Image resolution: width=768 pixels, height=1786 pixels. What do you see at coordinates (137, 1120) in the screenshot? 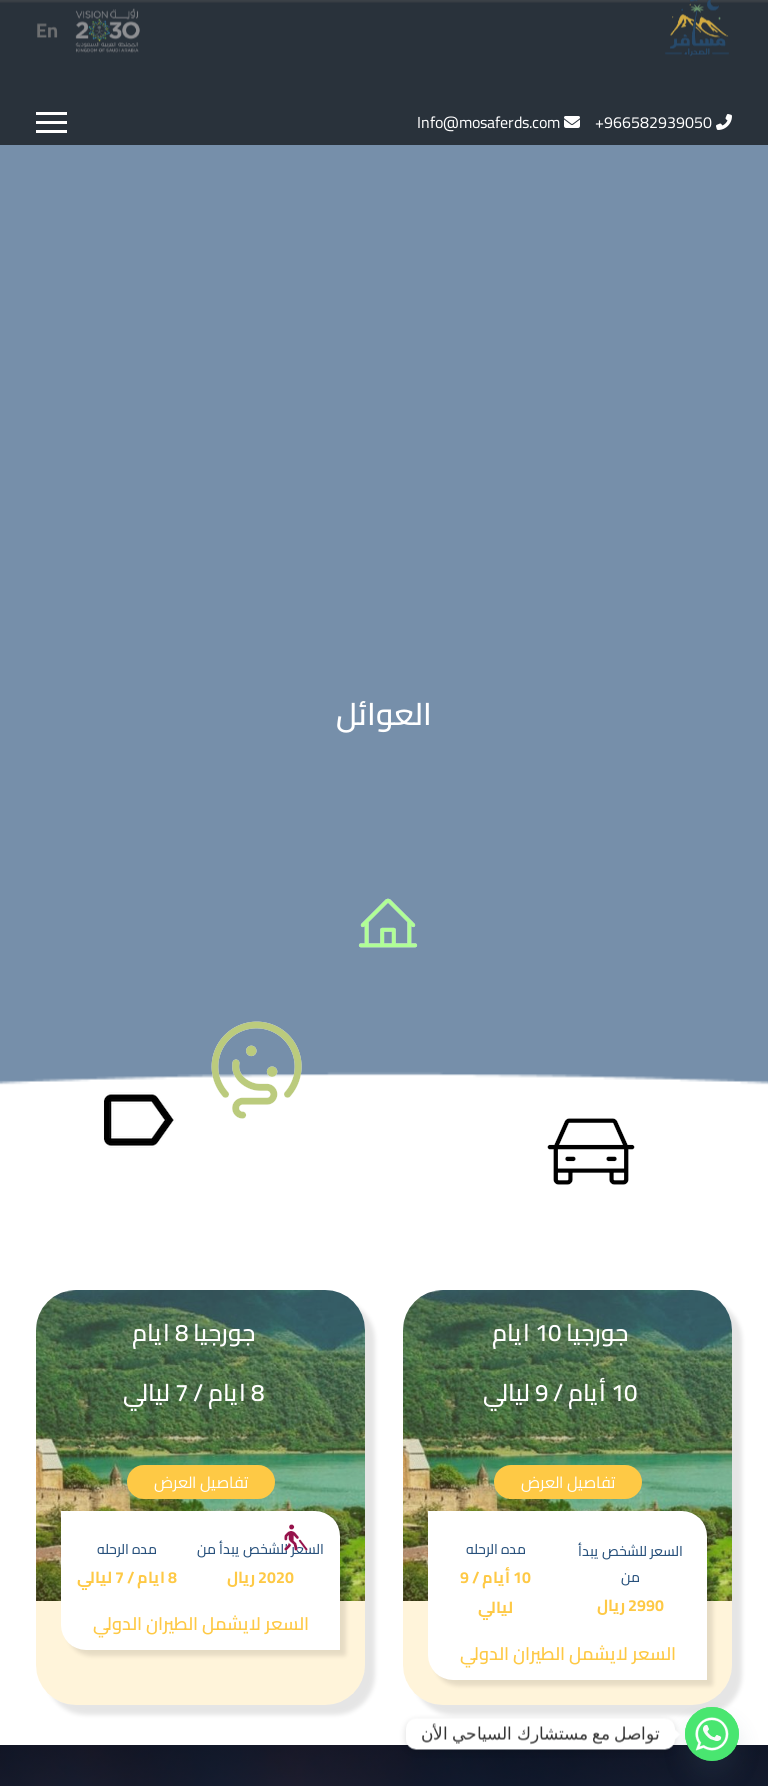
I see `add a label or tag to an item` at bounding box center [137, 1120].